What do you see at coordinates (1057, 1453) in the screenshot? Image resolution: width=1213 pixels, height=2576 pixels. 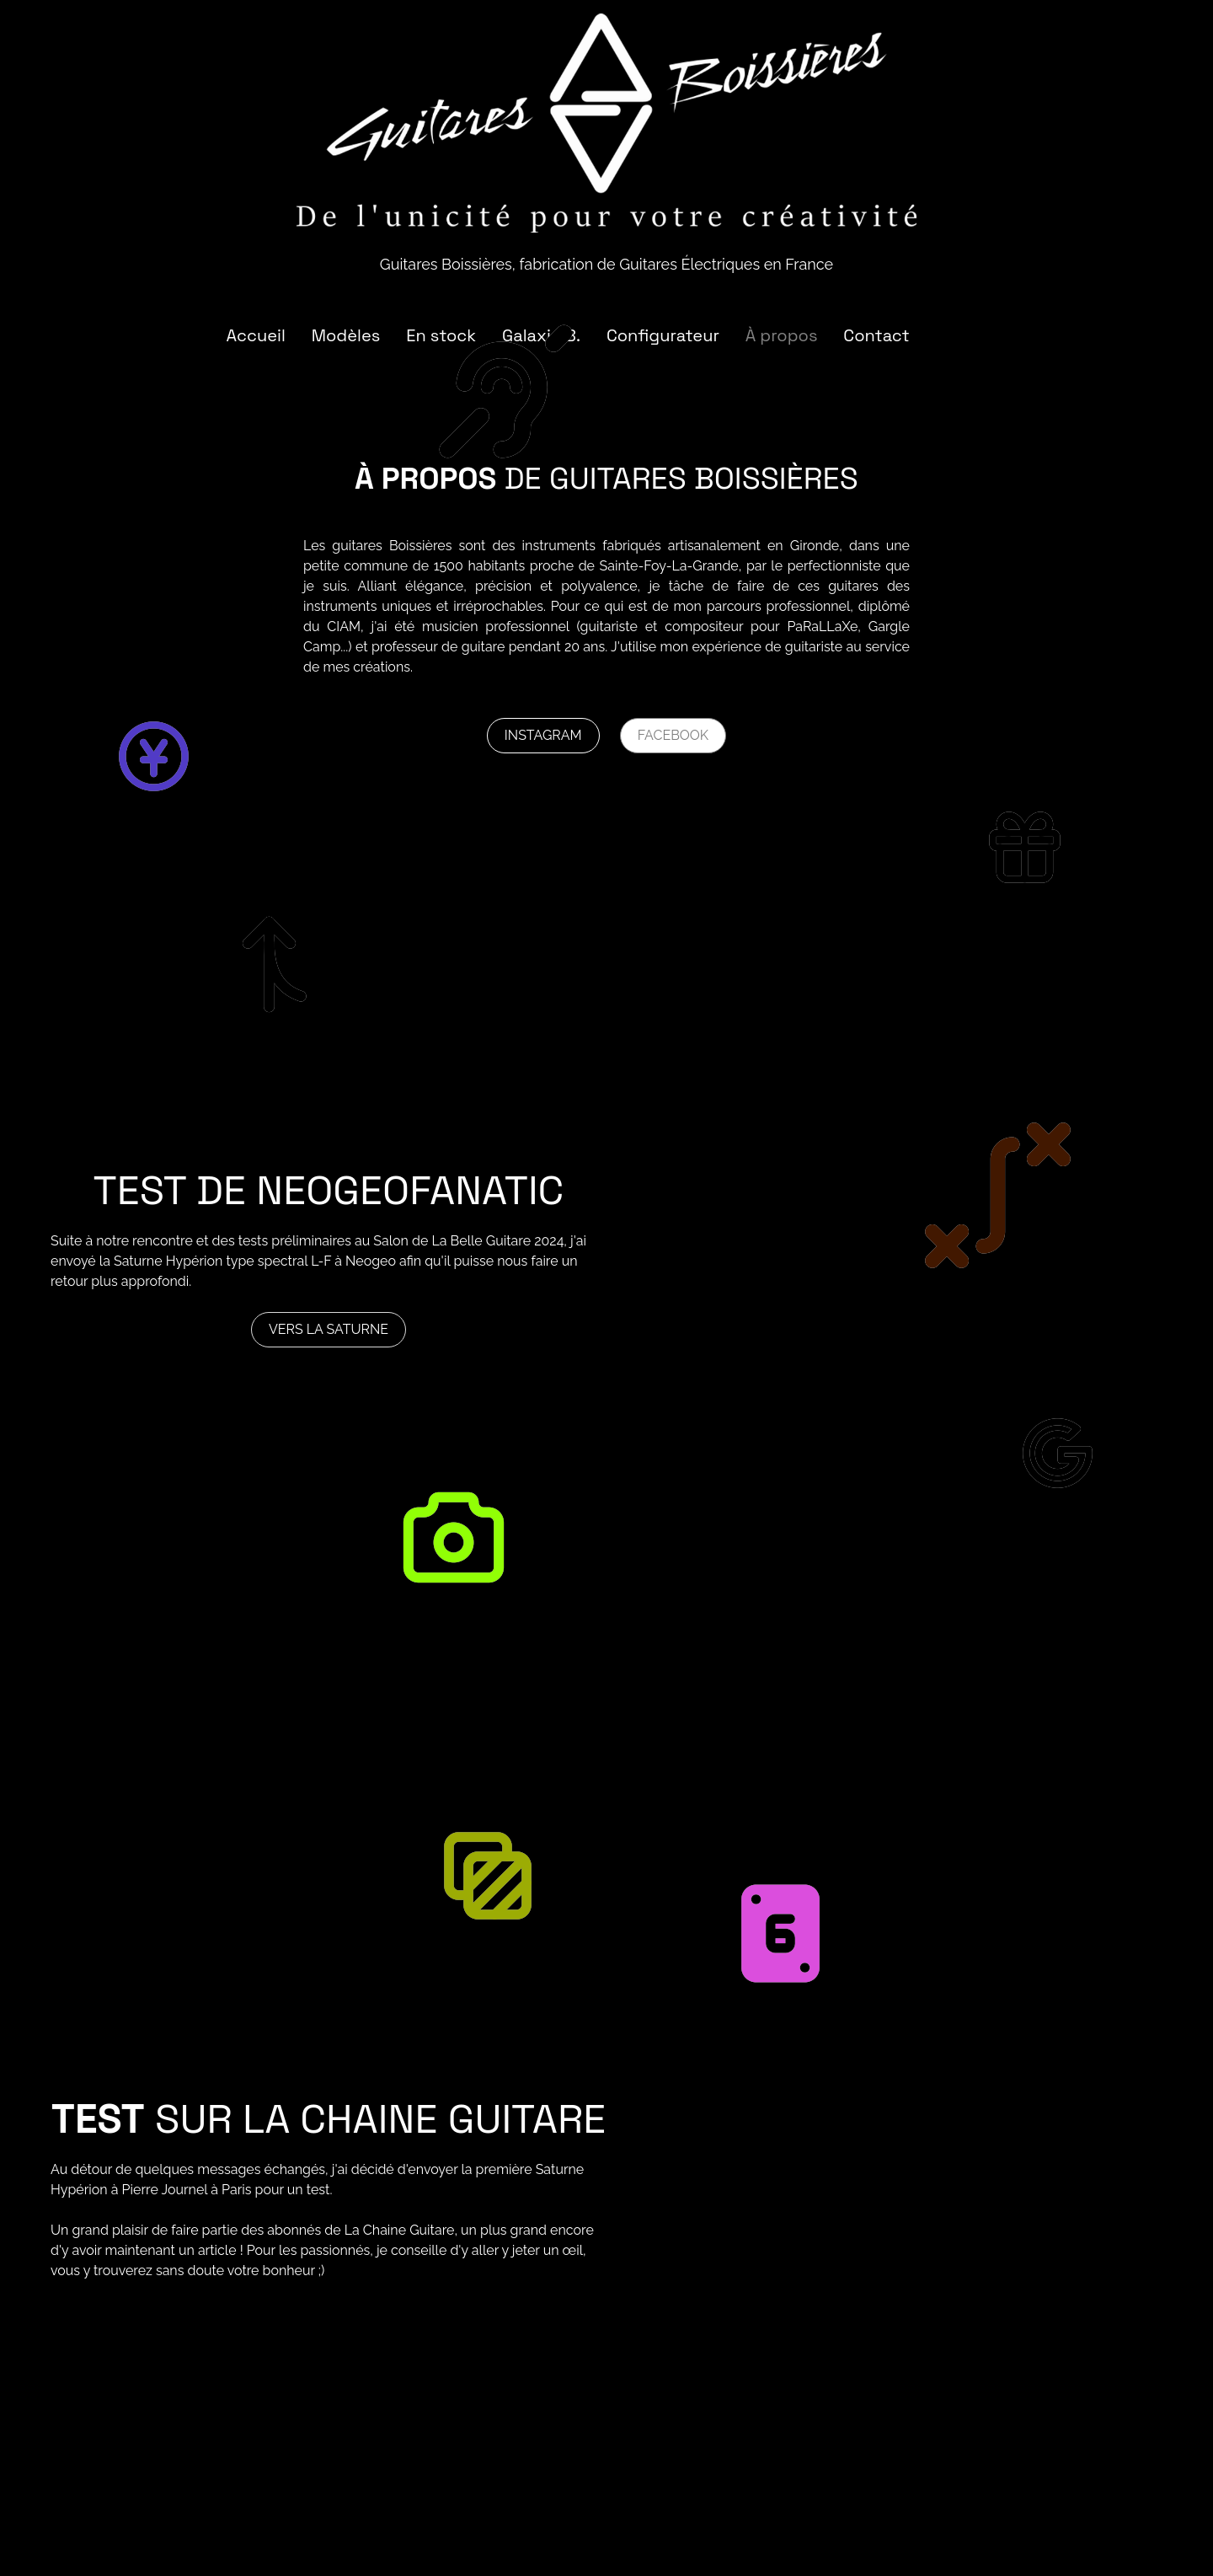 I see `sign in with Google` at bounding box center [1057, 1453].